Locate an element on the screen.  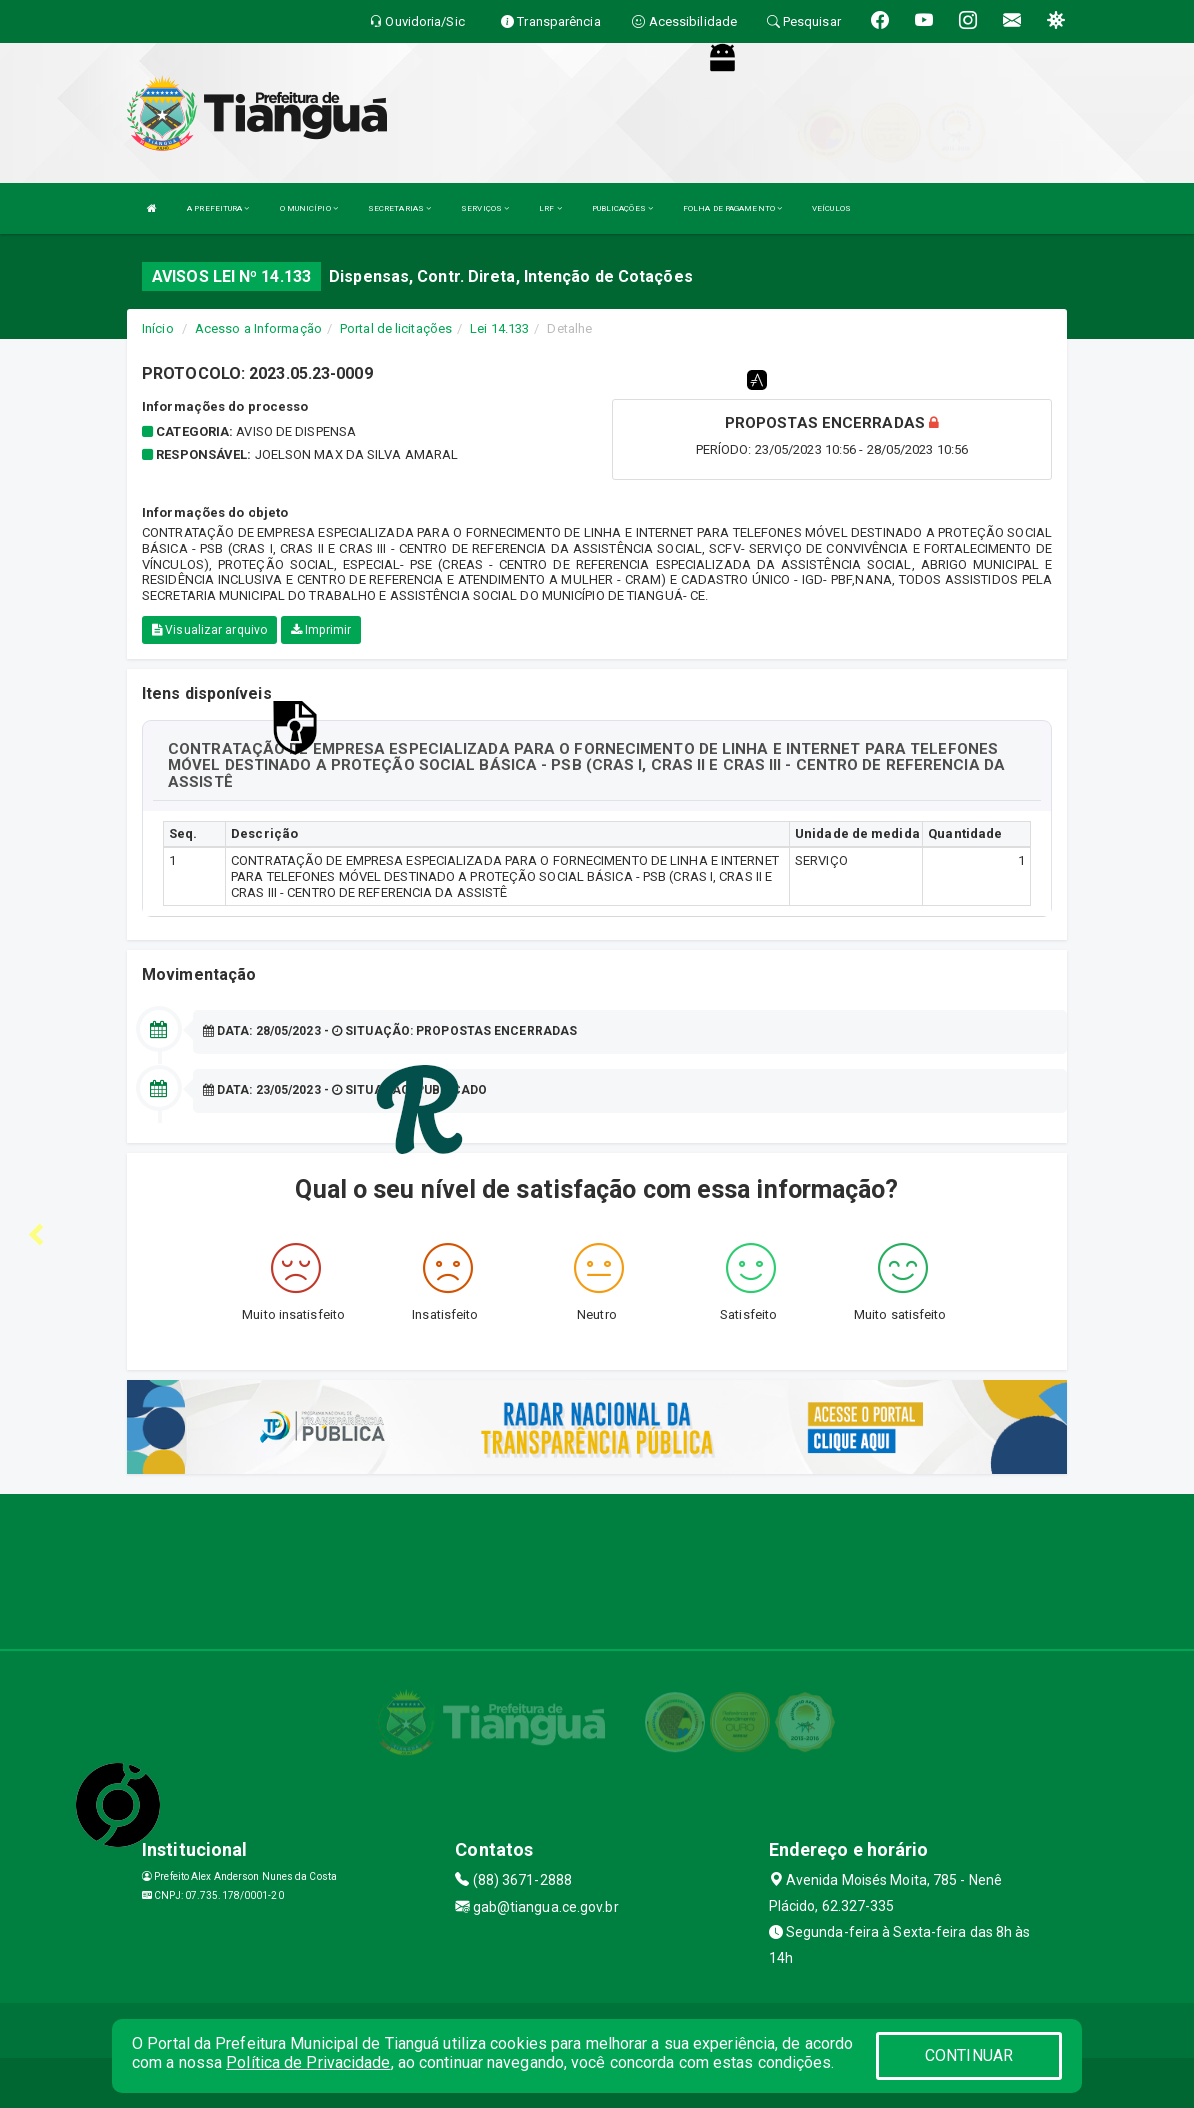
asciidoctor documentation tool logo is located at coordinates (757, 380).